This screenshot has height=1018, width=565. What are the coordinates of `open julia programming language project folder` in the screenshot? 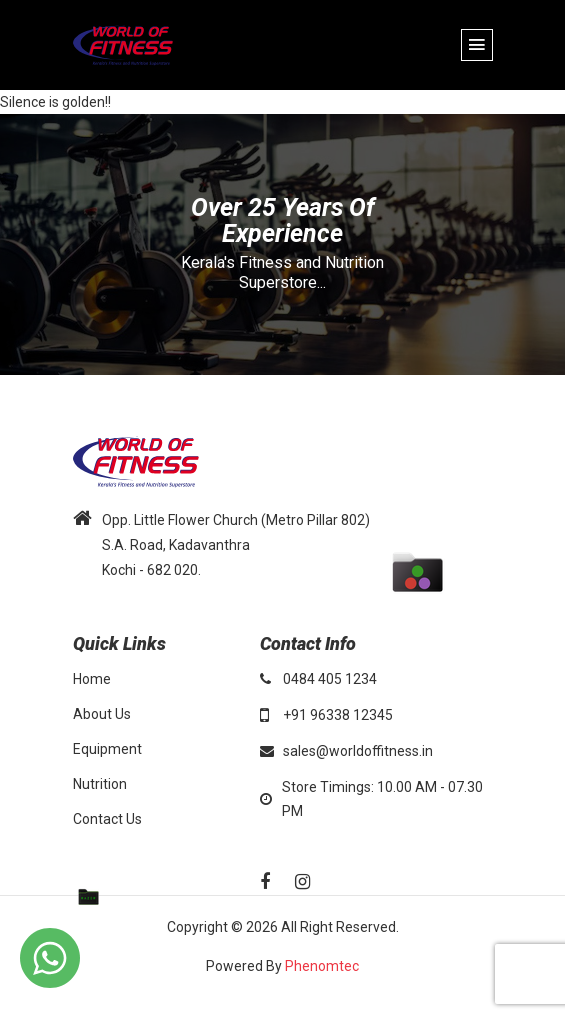 It's located at (417, 573).